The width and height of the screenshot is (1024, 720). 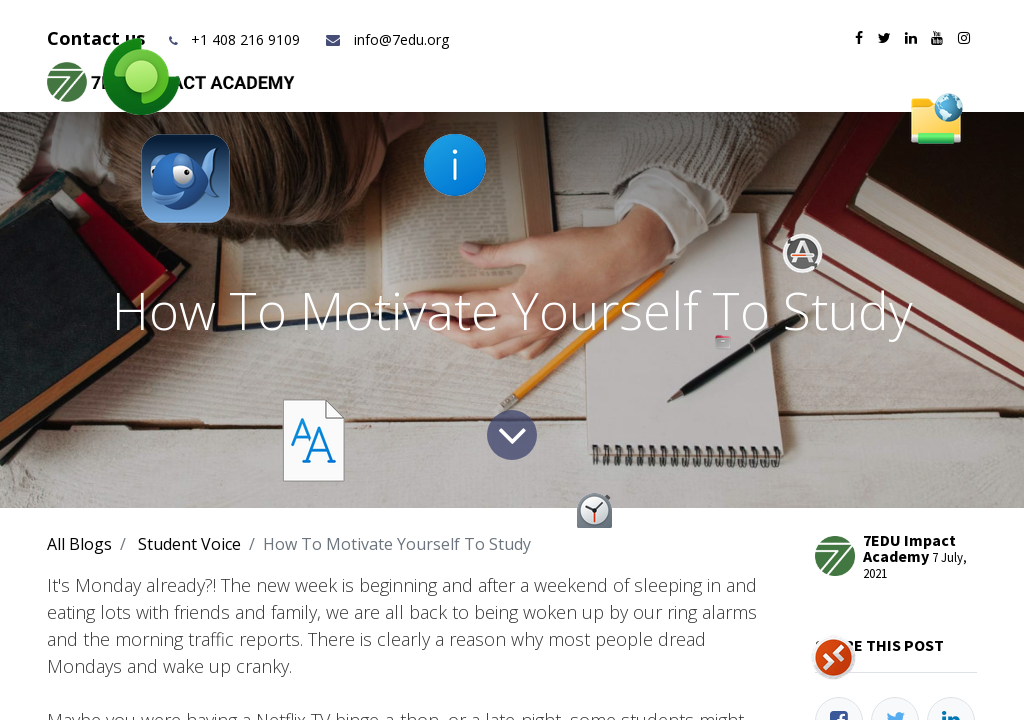 What do you see at coordinates (185, 178) in the screenshot?
I see `open bluefish text editor` at bounding box center [185, 178].